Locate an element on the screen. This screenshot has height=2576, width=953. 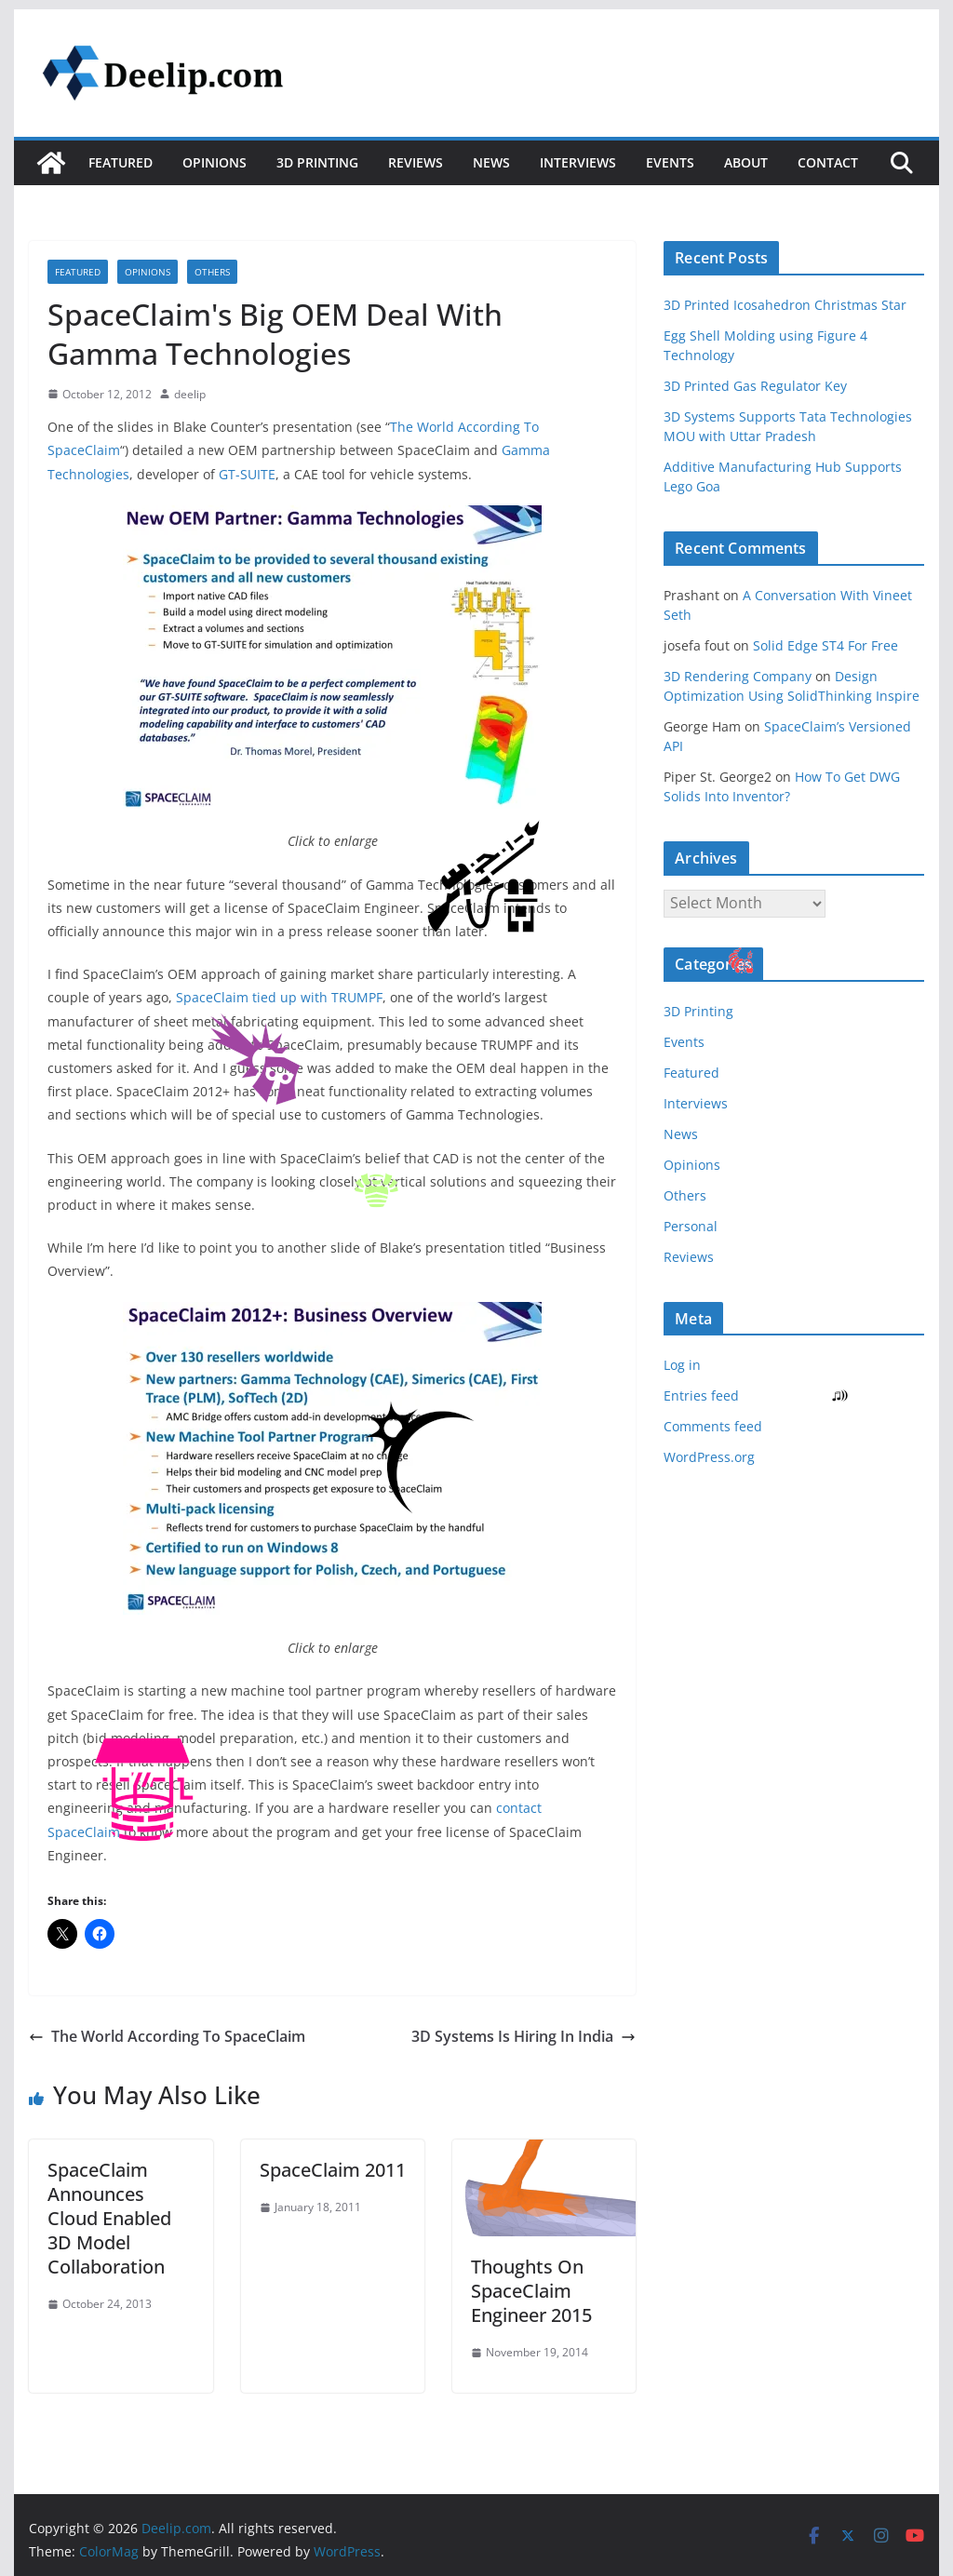
equip body armor is located at coordinates (376, 1189).